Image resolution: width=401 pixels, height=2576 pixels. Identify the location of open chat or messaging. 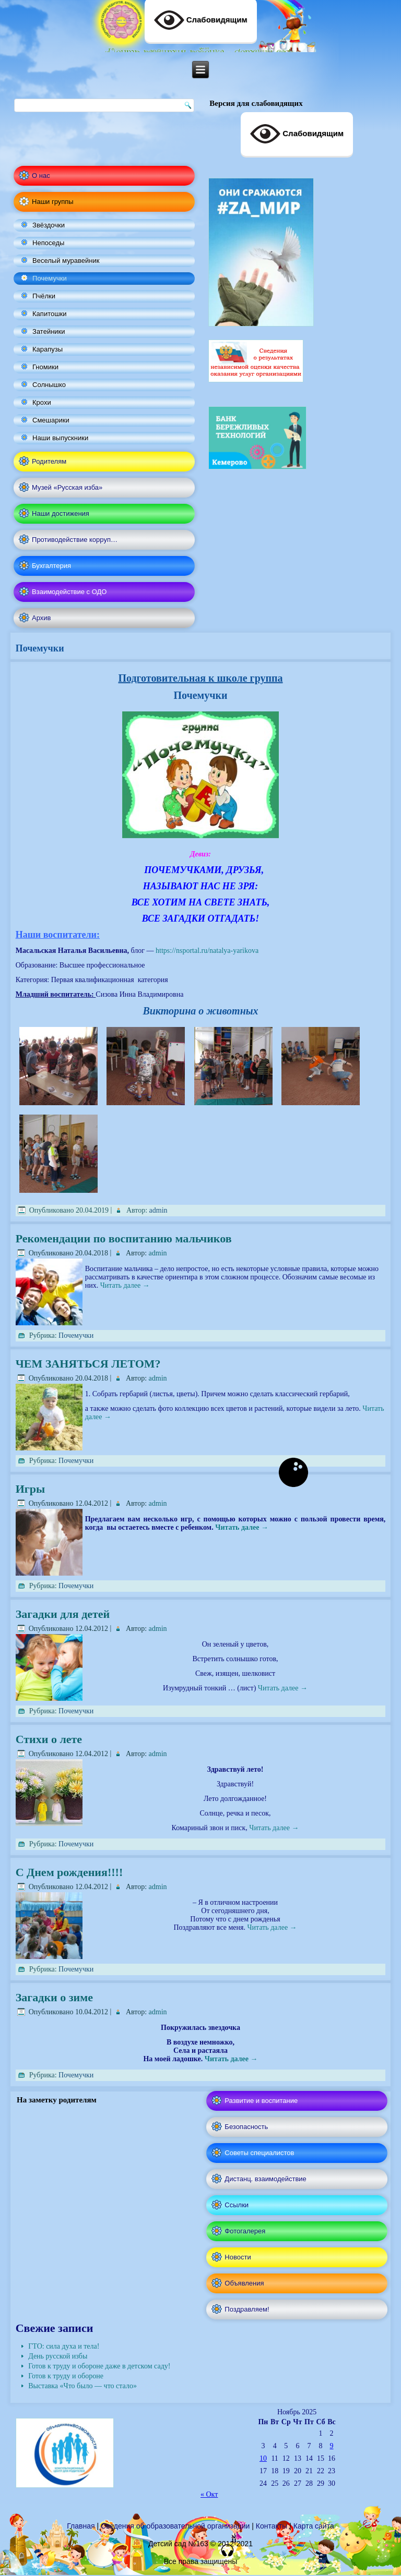
(51, 1128).